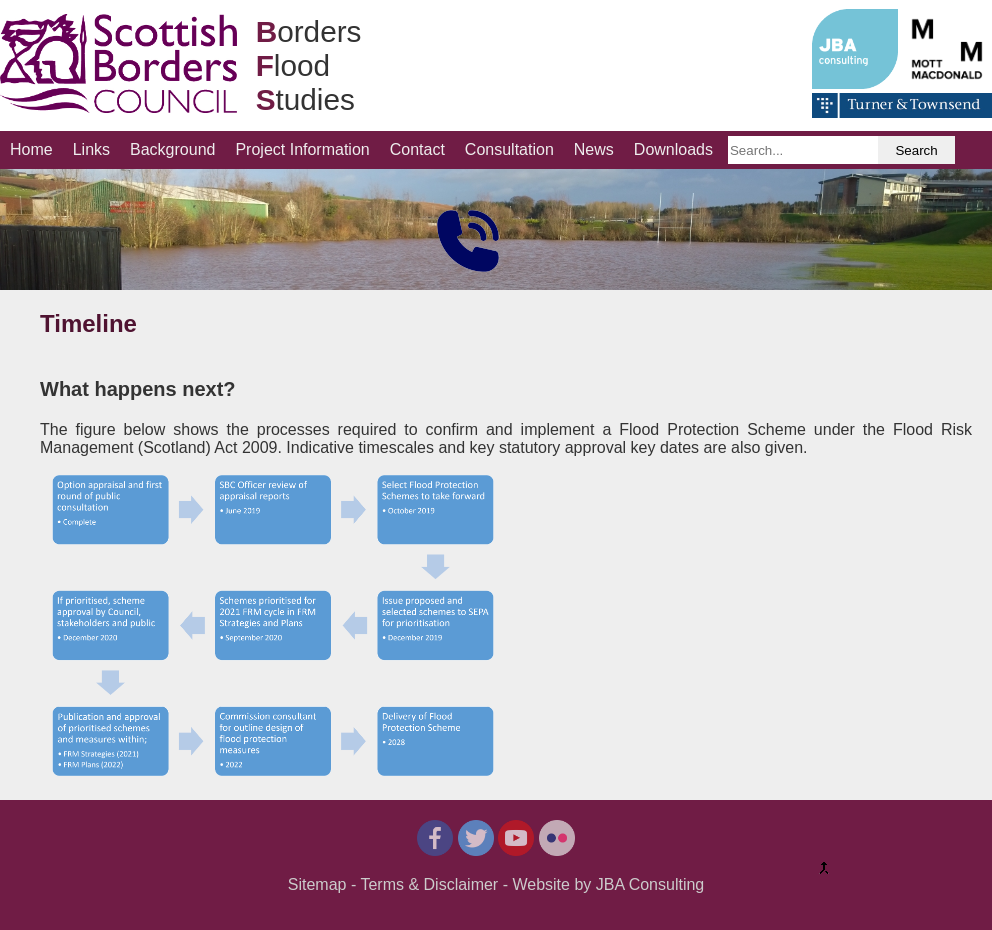  Describe the element at coordinates (824, 868) in the screenshot. I see `merge two active calls into a conference call` at that location.